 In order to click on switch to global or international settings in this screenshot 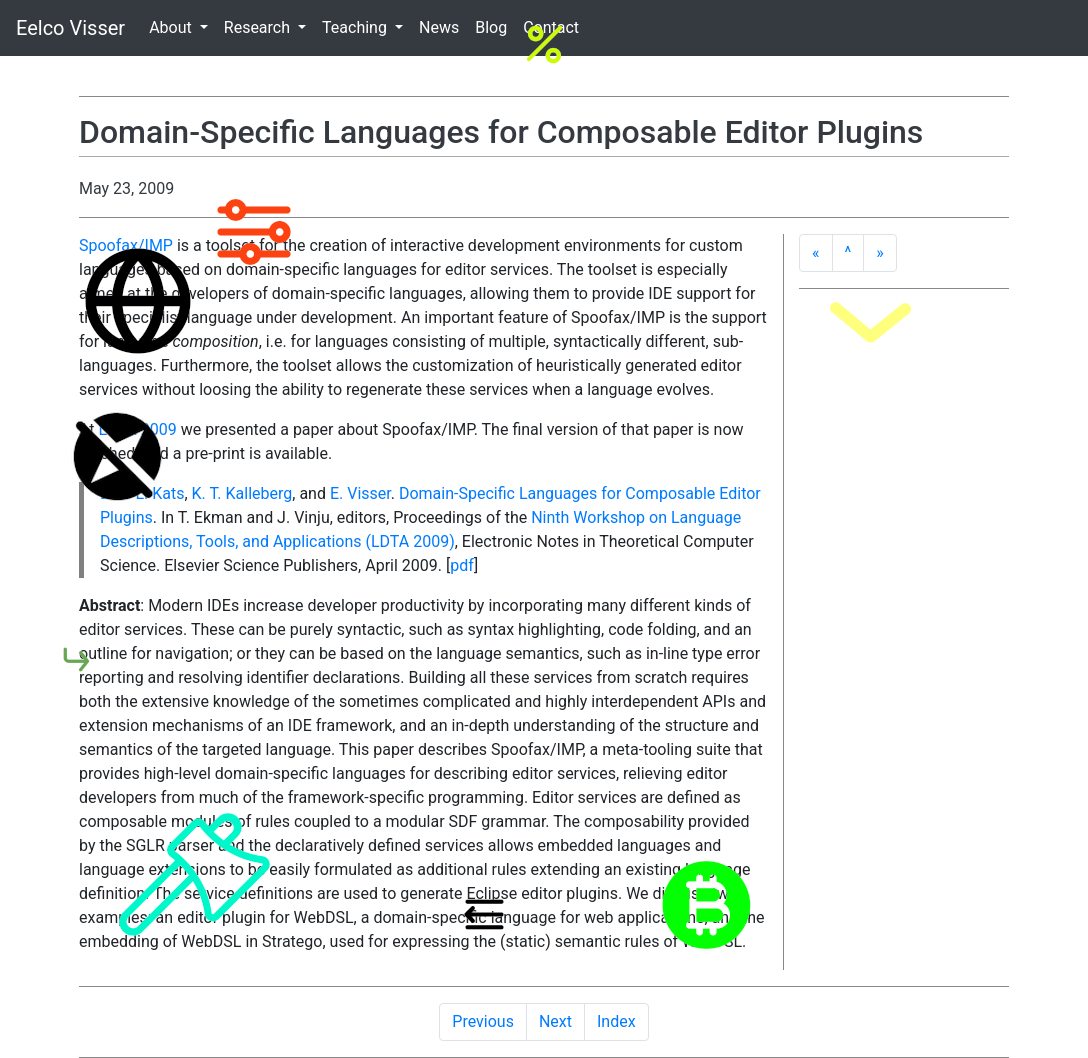, I will do `click(138, 301)`.